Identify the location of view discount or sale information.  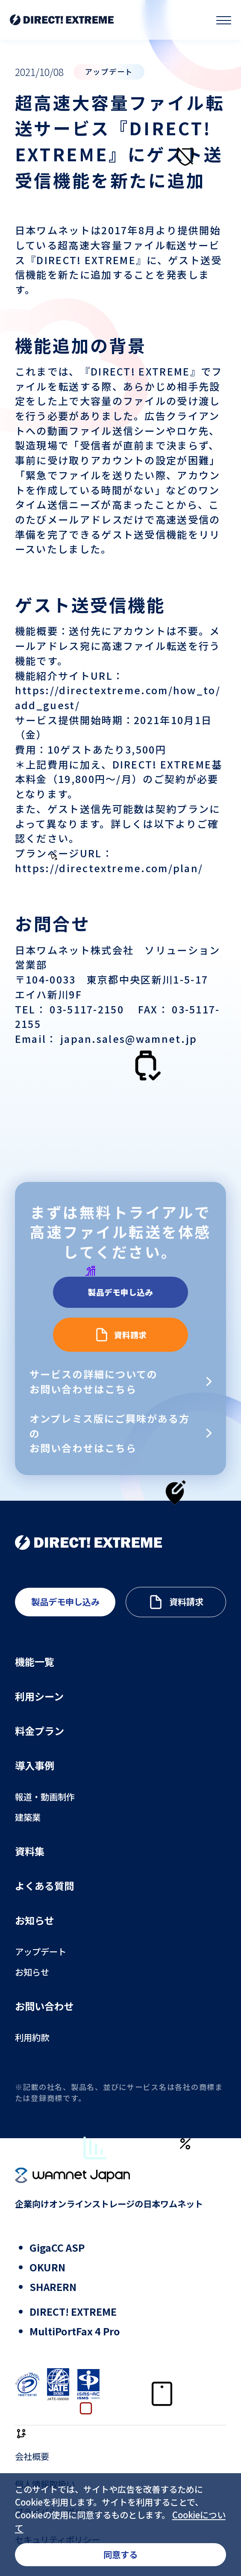
(185, 2143).